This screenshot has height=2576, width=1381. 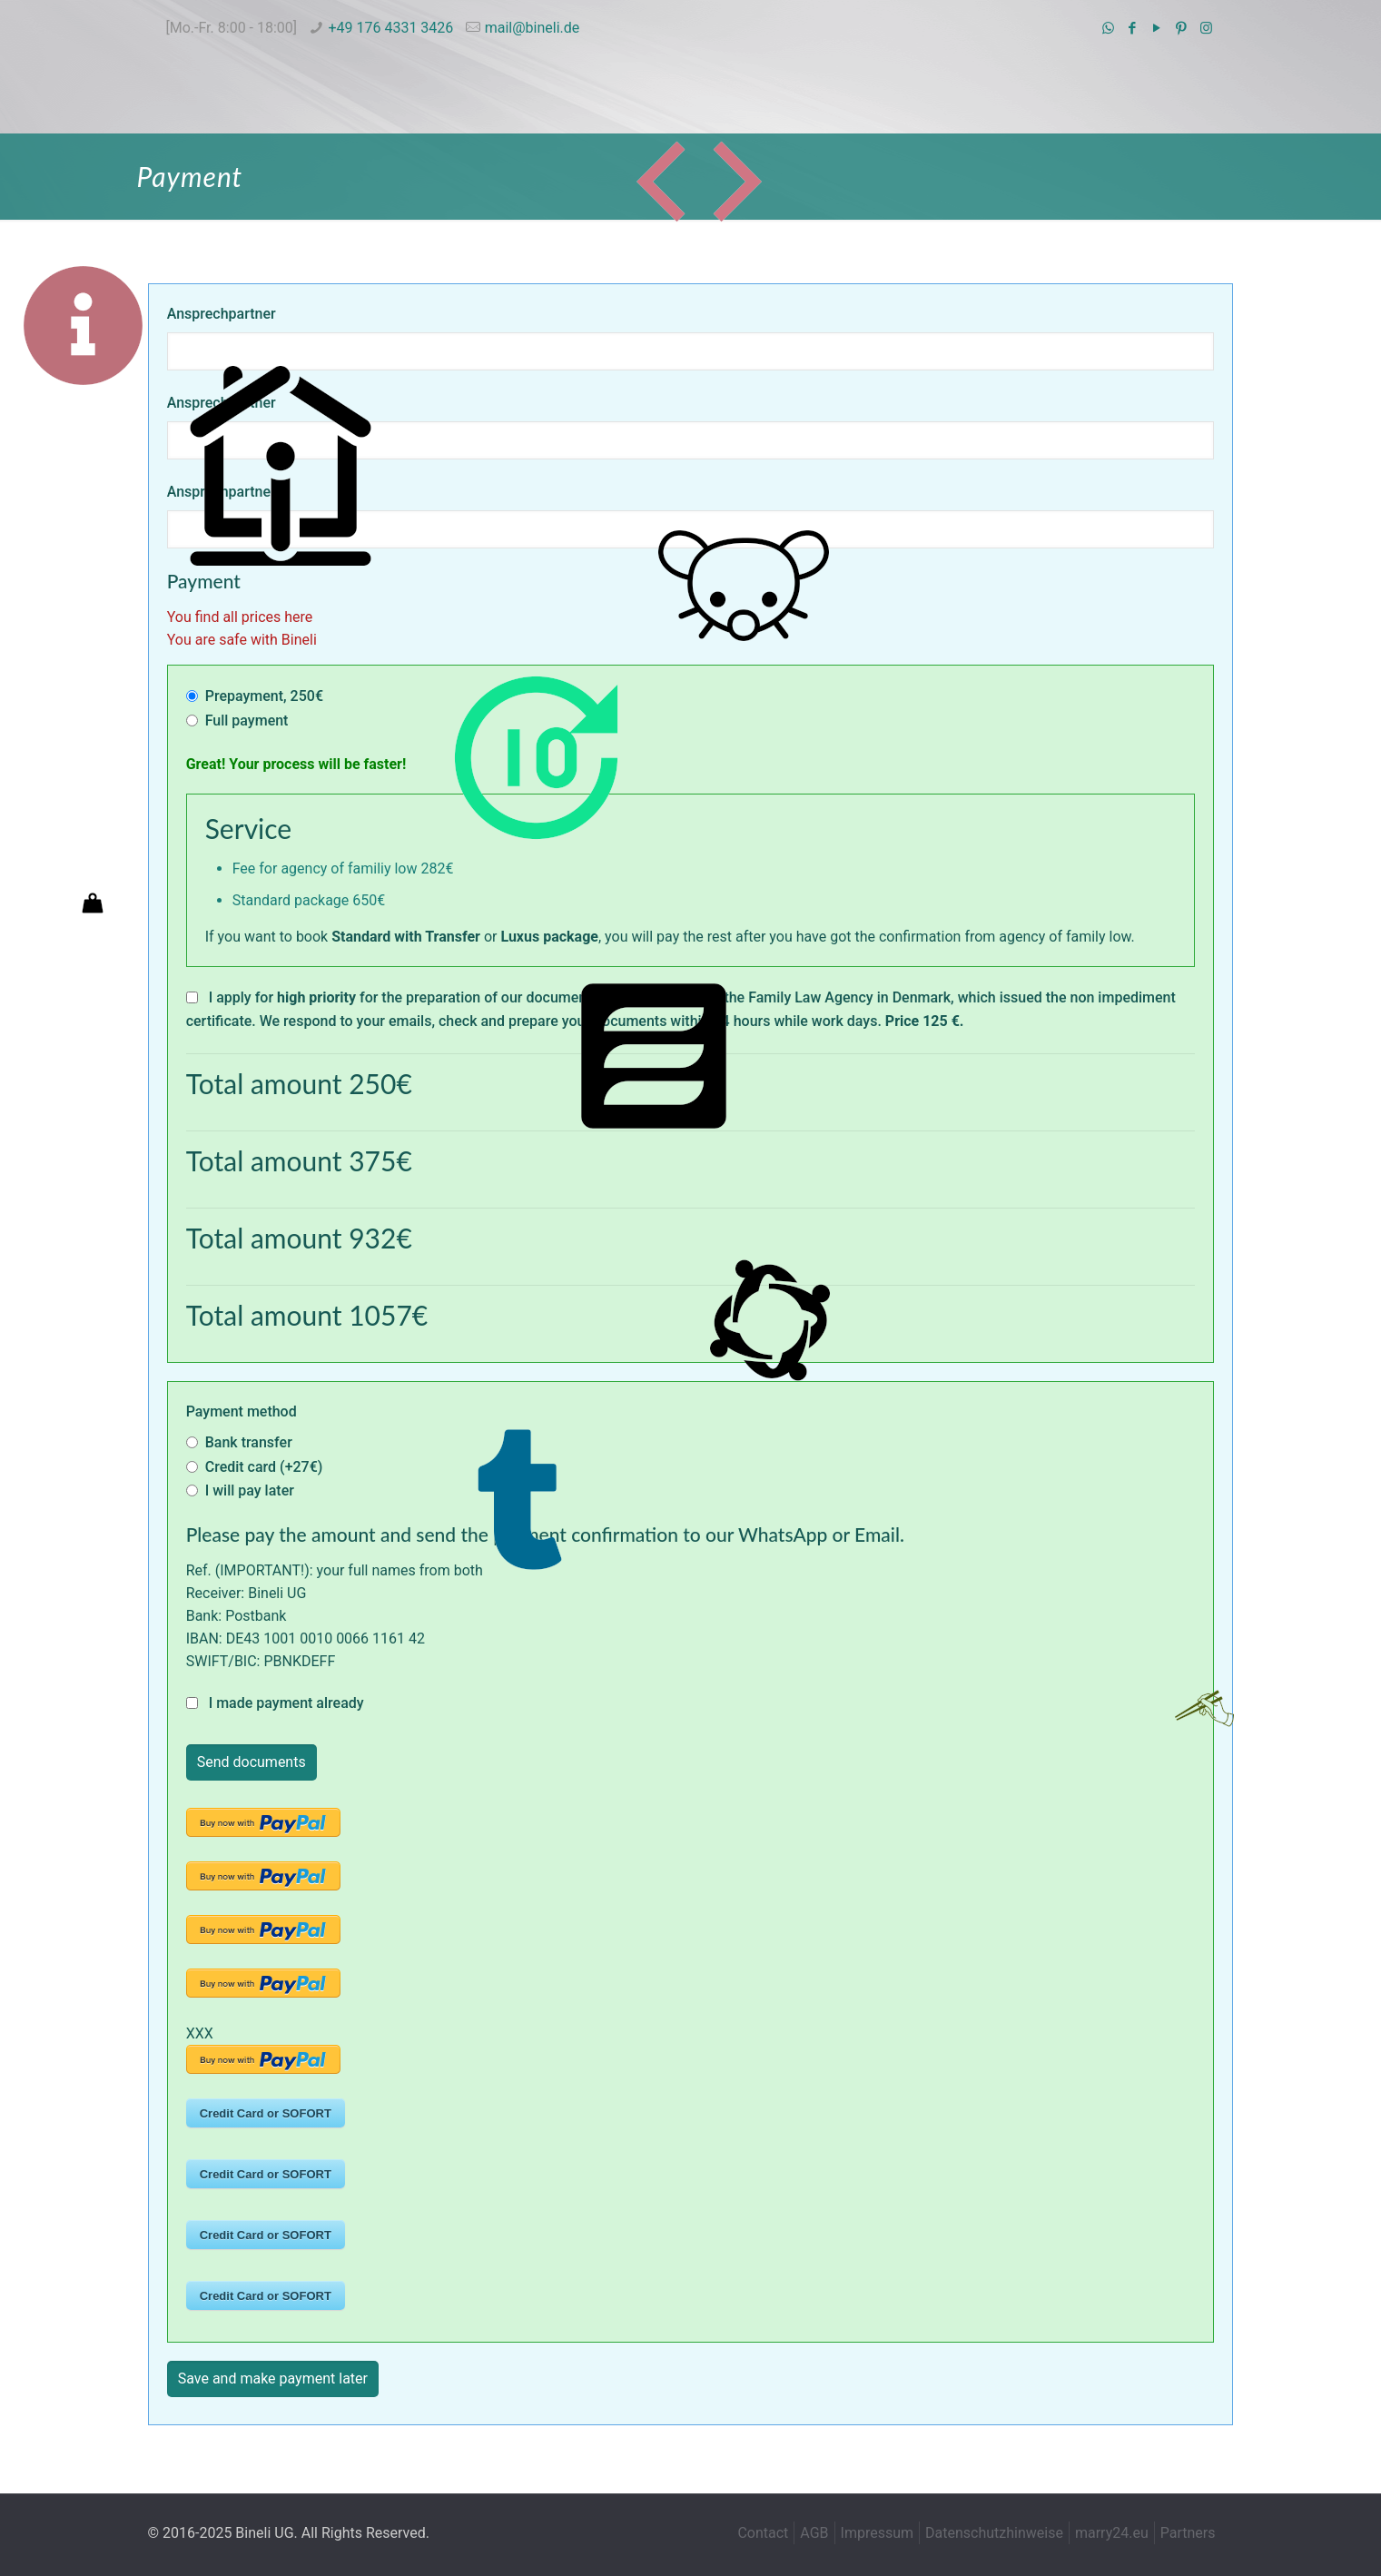 What do you see at coordinates (83, 325) in the screenshot?
I see `view more information or details` at bounding box center [83, 325].